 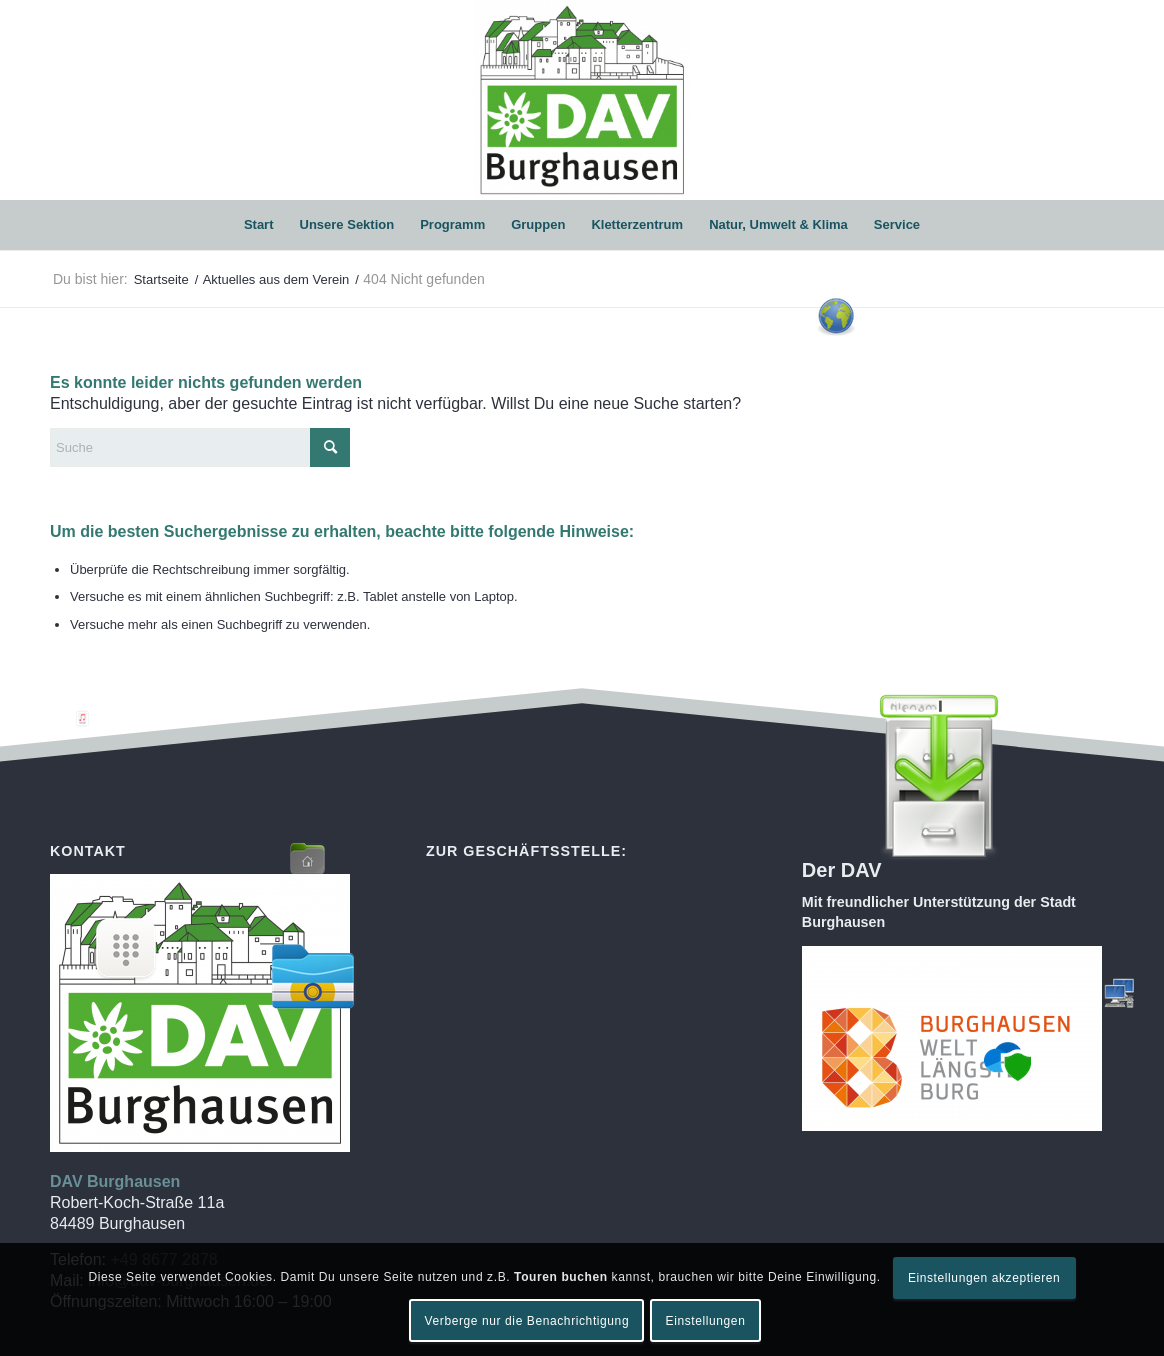 What do you see at coordinates (126, 948) in the screenshot?
I see `open the phone dialpad` at bounding box center [126, 948].